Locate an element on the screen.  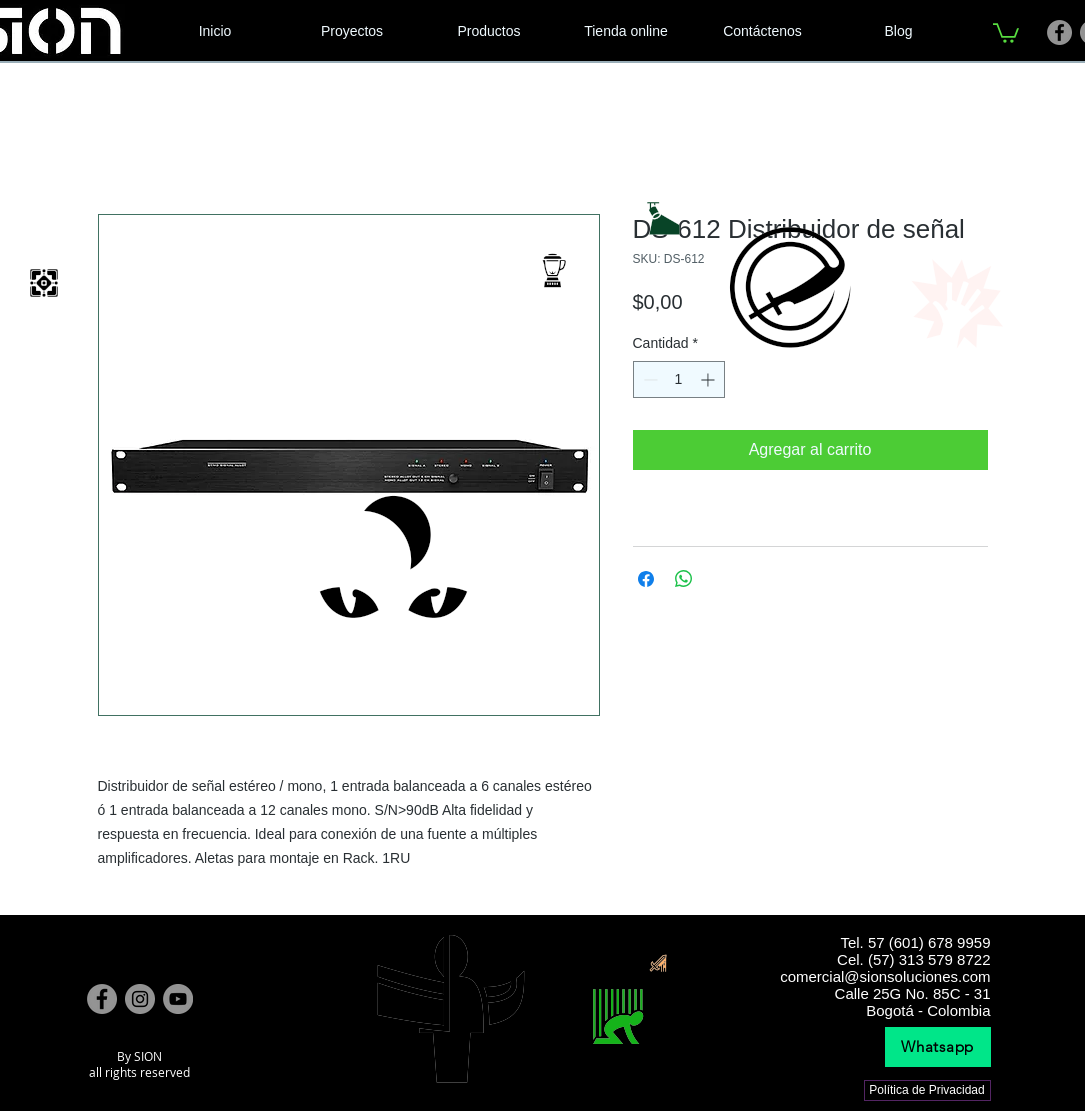
center or align selected elements is located at coordinates (44, 283).